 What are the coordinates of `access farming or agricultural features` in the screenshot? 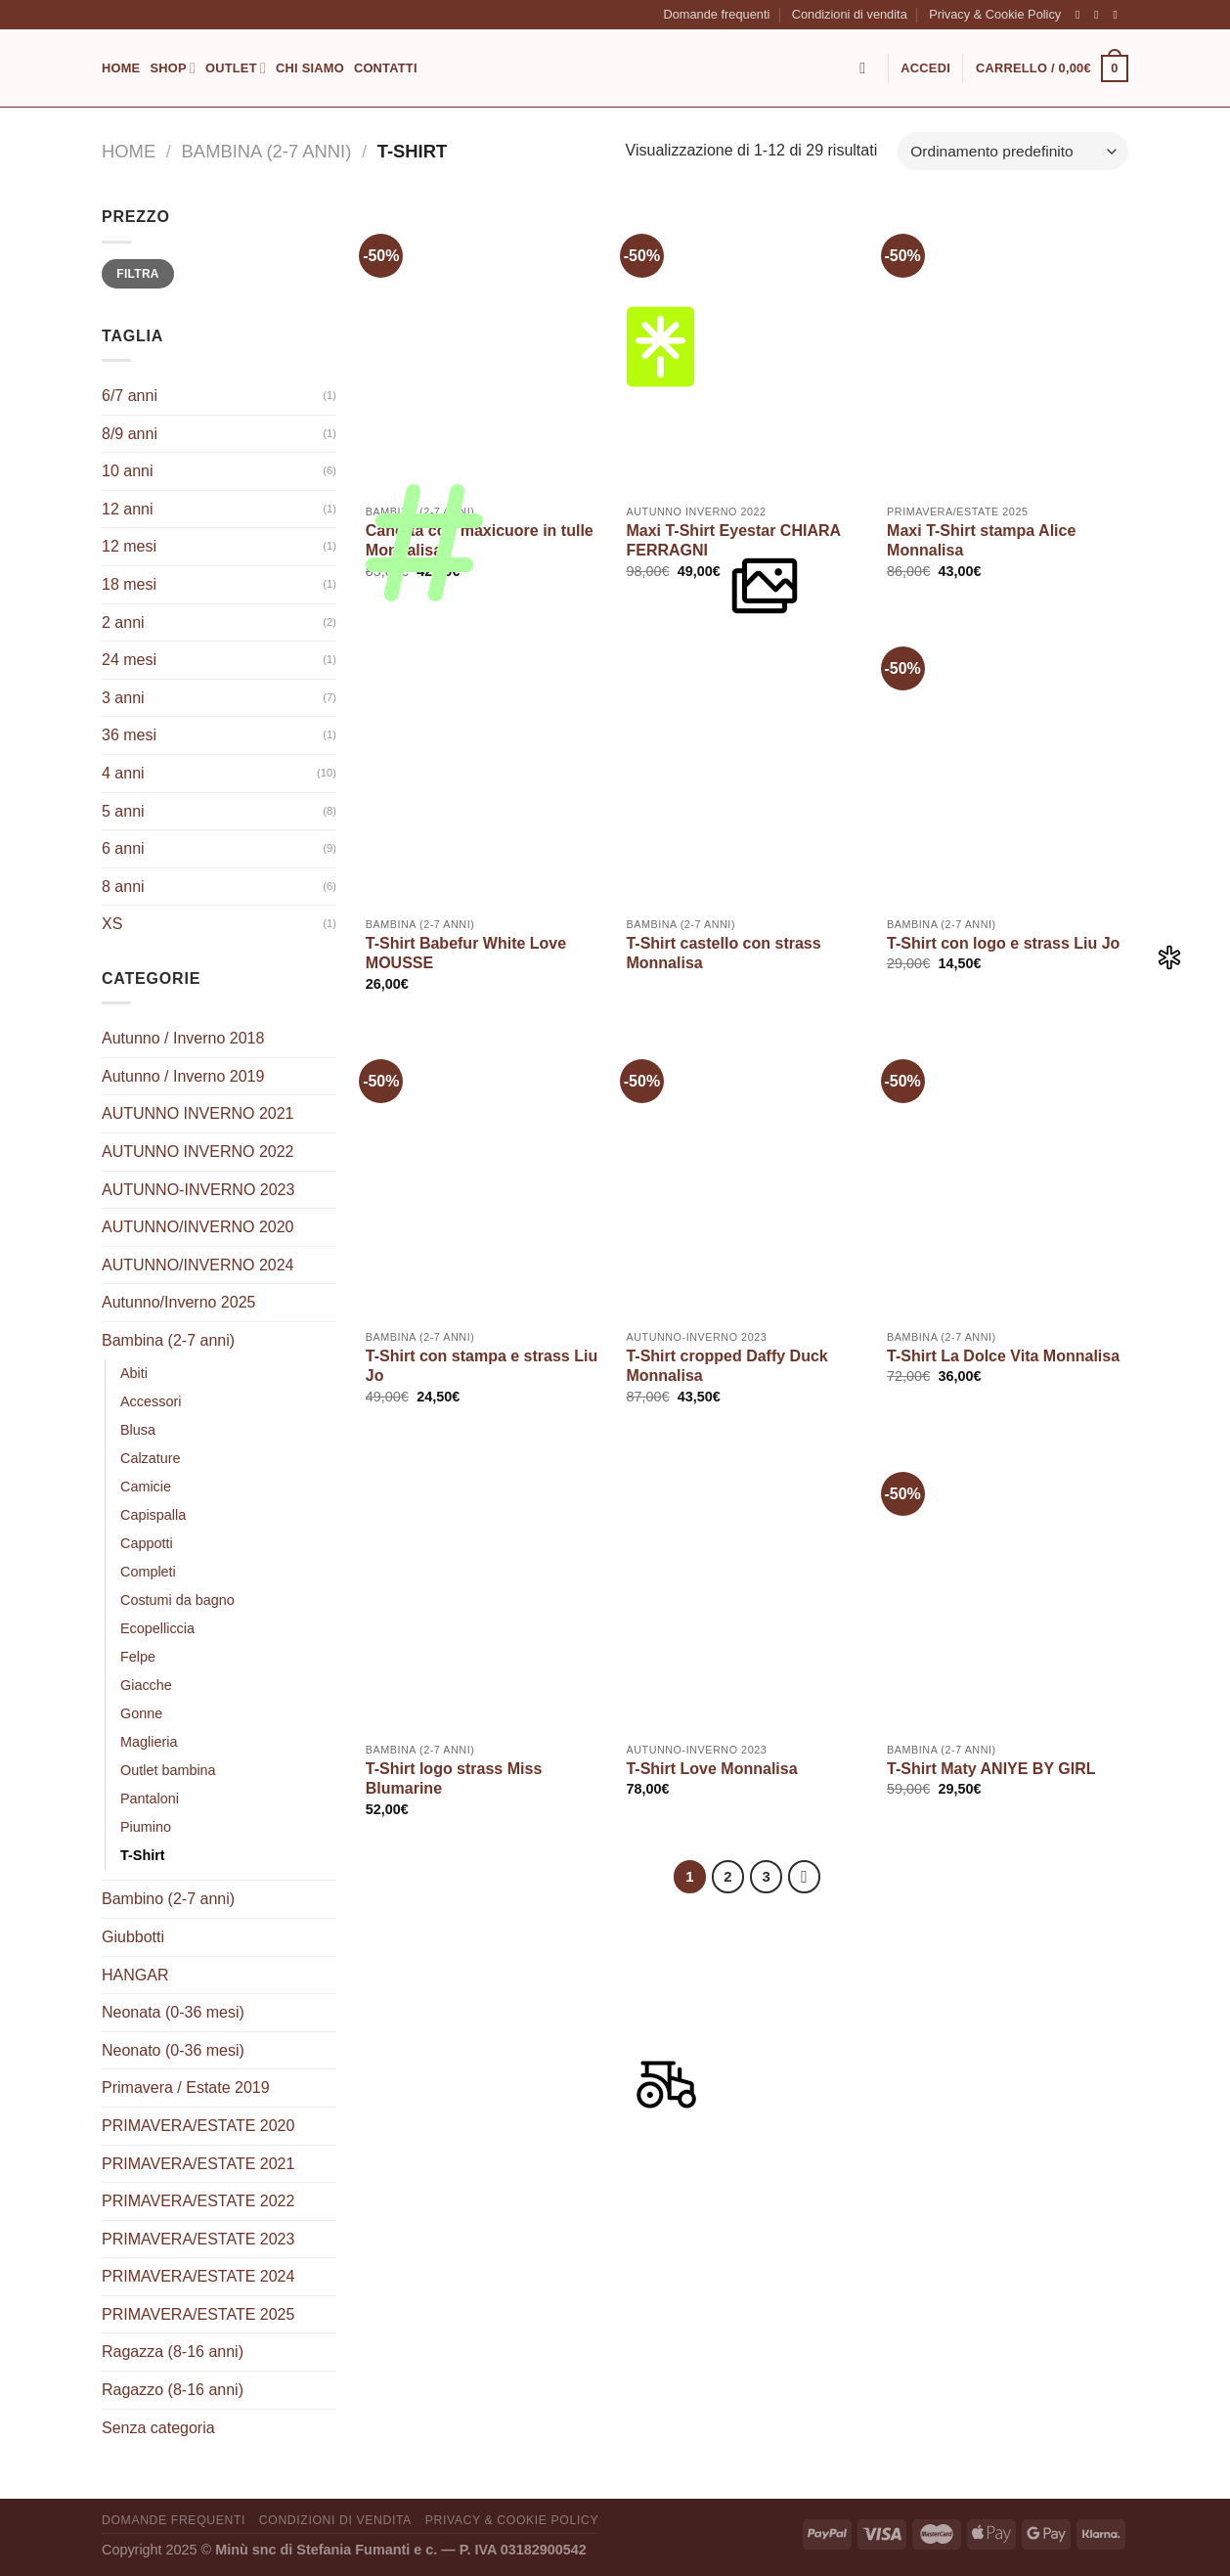 It's located at (665, 2083).